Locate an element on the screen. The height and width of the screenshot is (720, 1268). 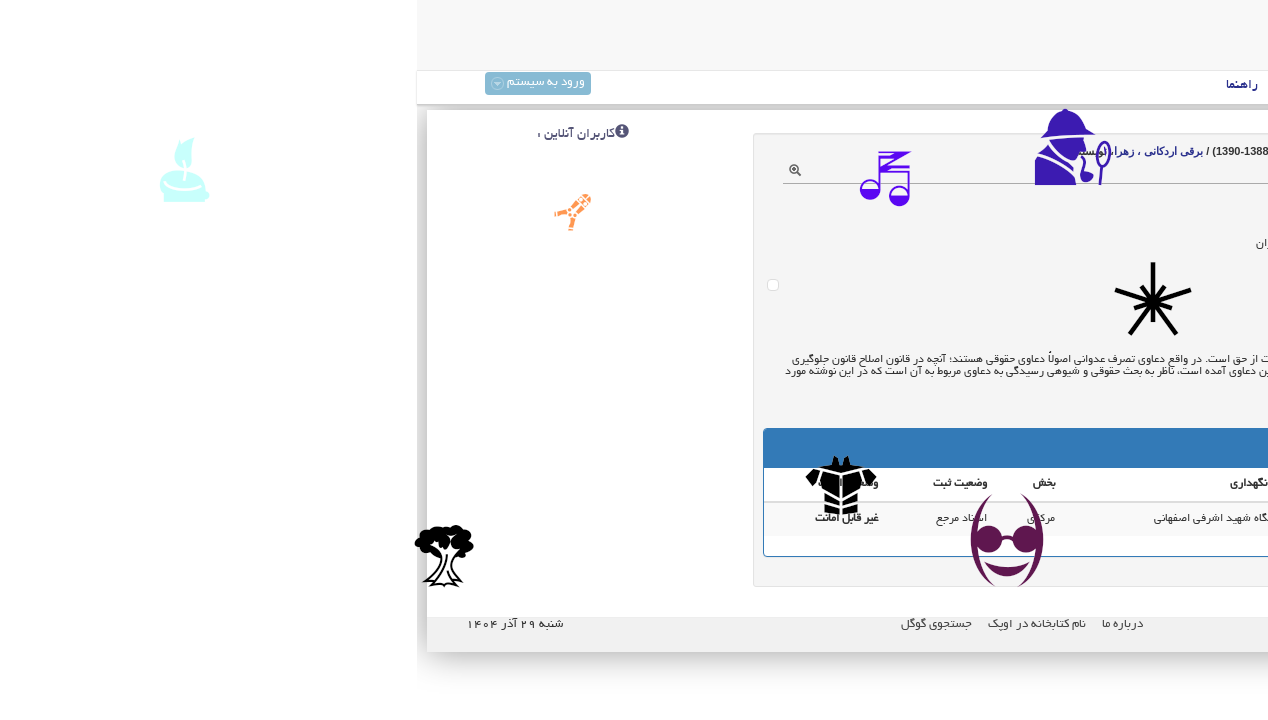
indicates a lit candle or flame feature is located at coordinates (184, 170).